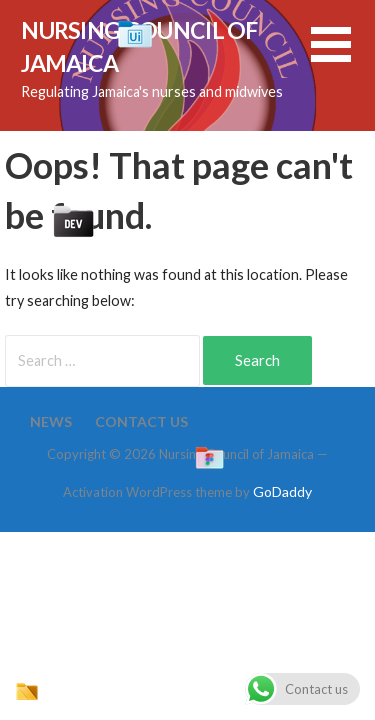 Image resolution: width=375 pixels, height=720 pixels. I want to click on folder containing dev.to related projects or resources, so click(73, 222).